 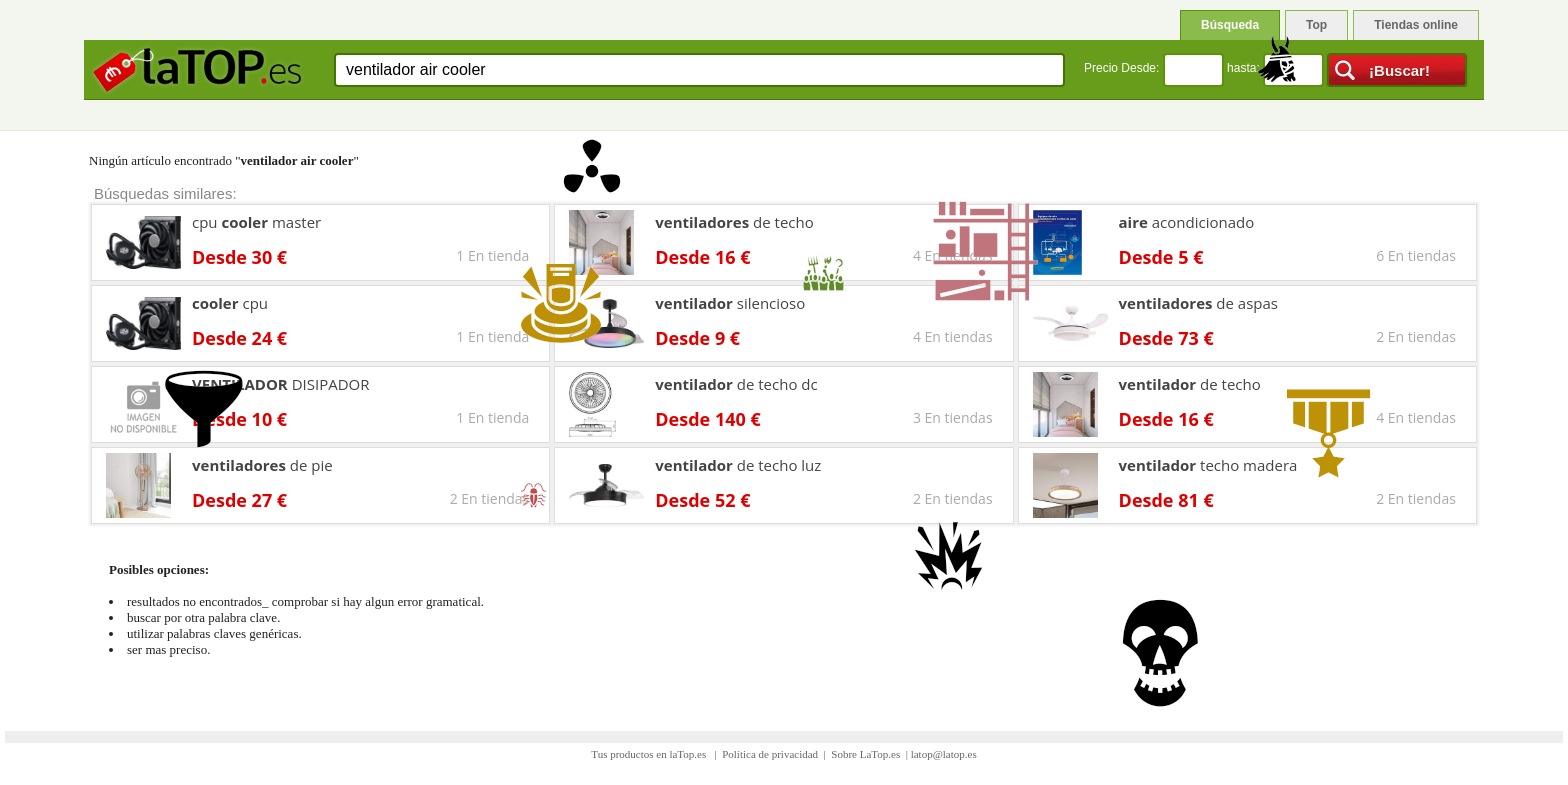 I want to click on dark humor or comedy category in a game, so click(x=1159, y=653).